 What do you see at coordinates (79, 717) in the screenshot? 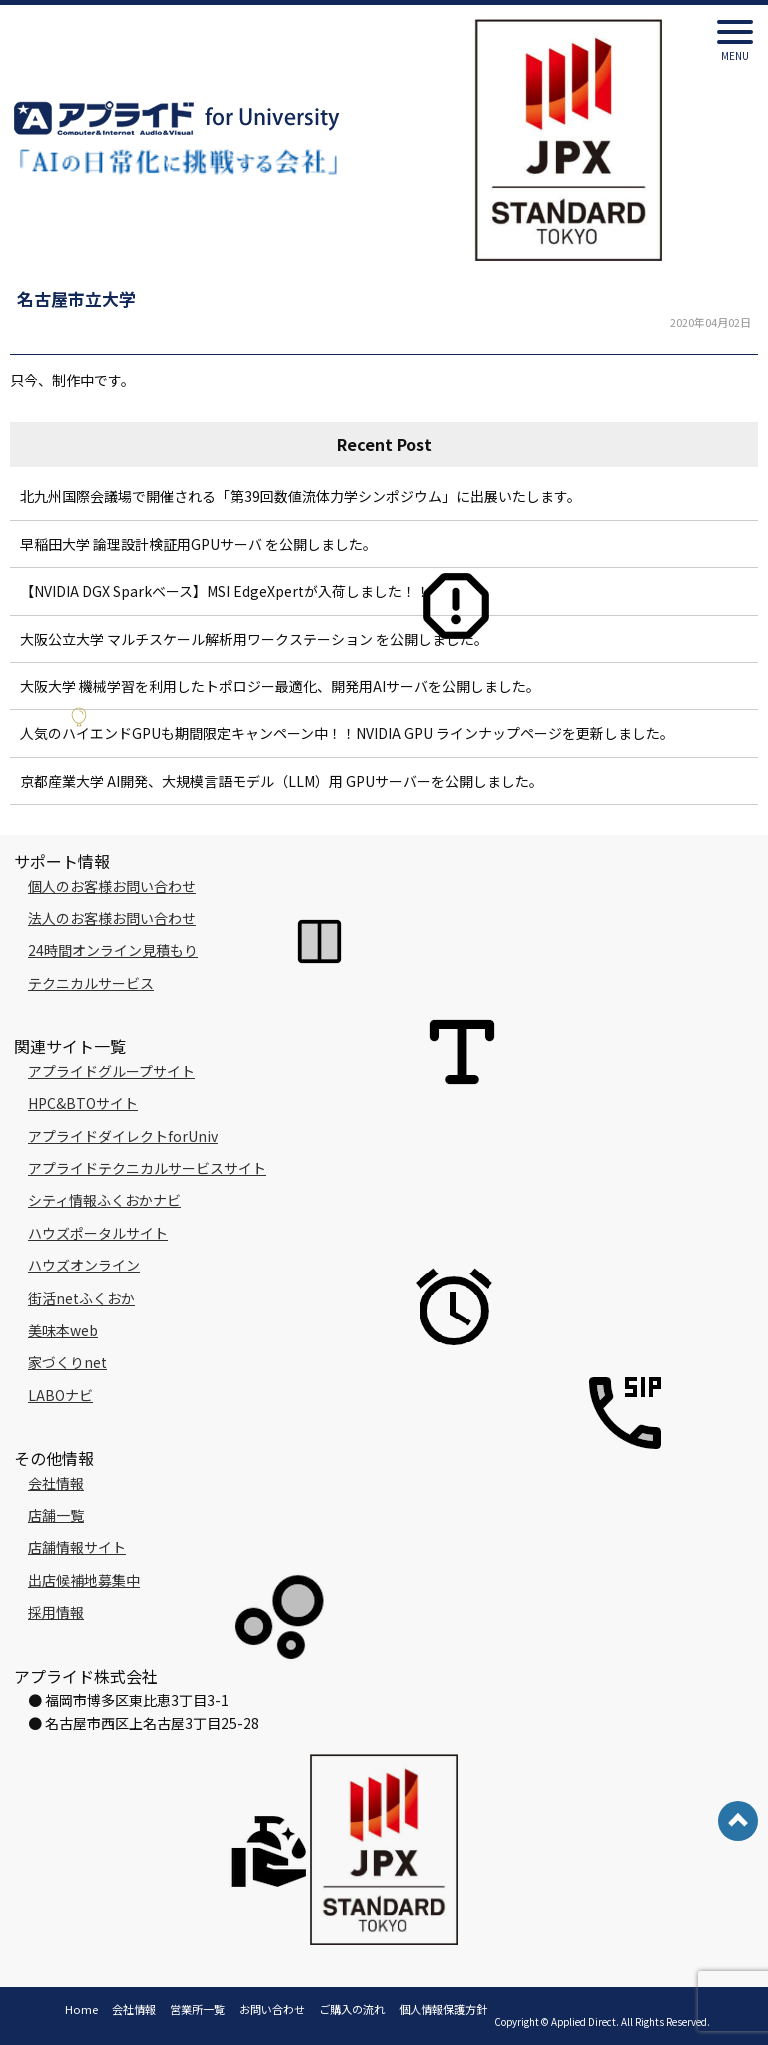
I see `indicates a celebration or birthday event` at bounding box center [79, 717].